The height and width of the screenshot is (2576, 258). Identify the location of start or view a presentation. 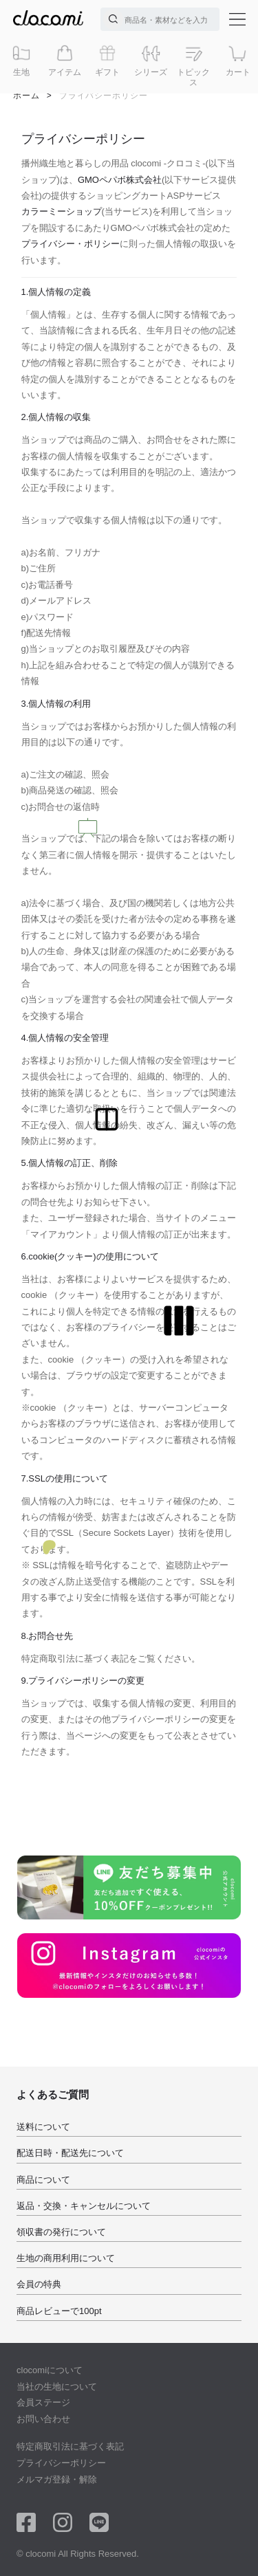
(87, 828).